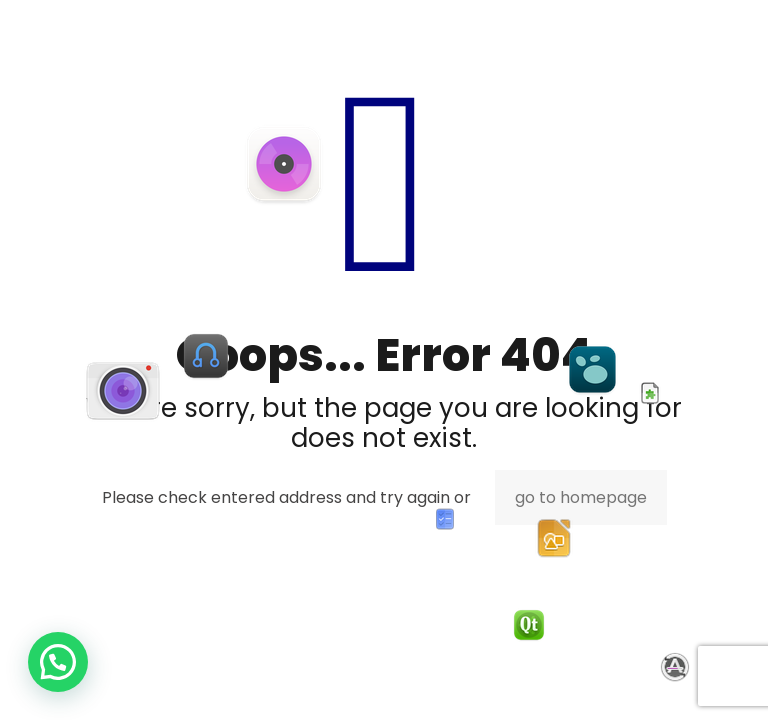 Image resolution: width=768 pixels, height=720 pixels. What do you see at coordinates (123, 391) in the screenshot?
I see `open the camera app` at bounding box center [123, 391].